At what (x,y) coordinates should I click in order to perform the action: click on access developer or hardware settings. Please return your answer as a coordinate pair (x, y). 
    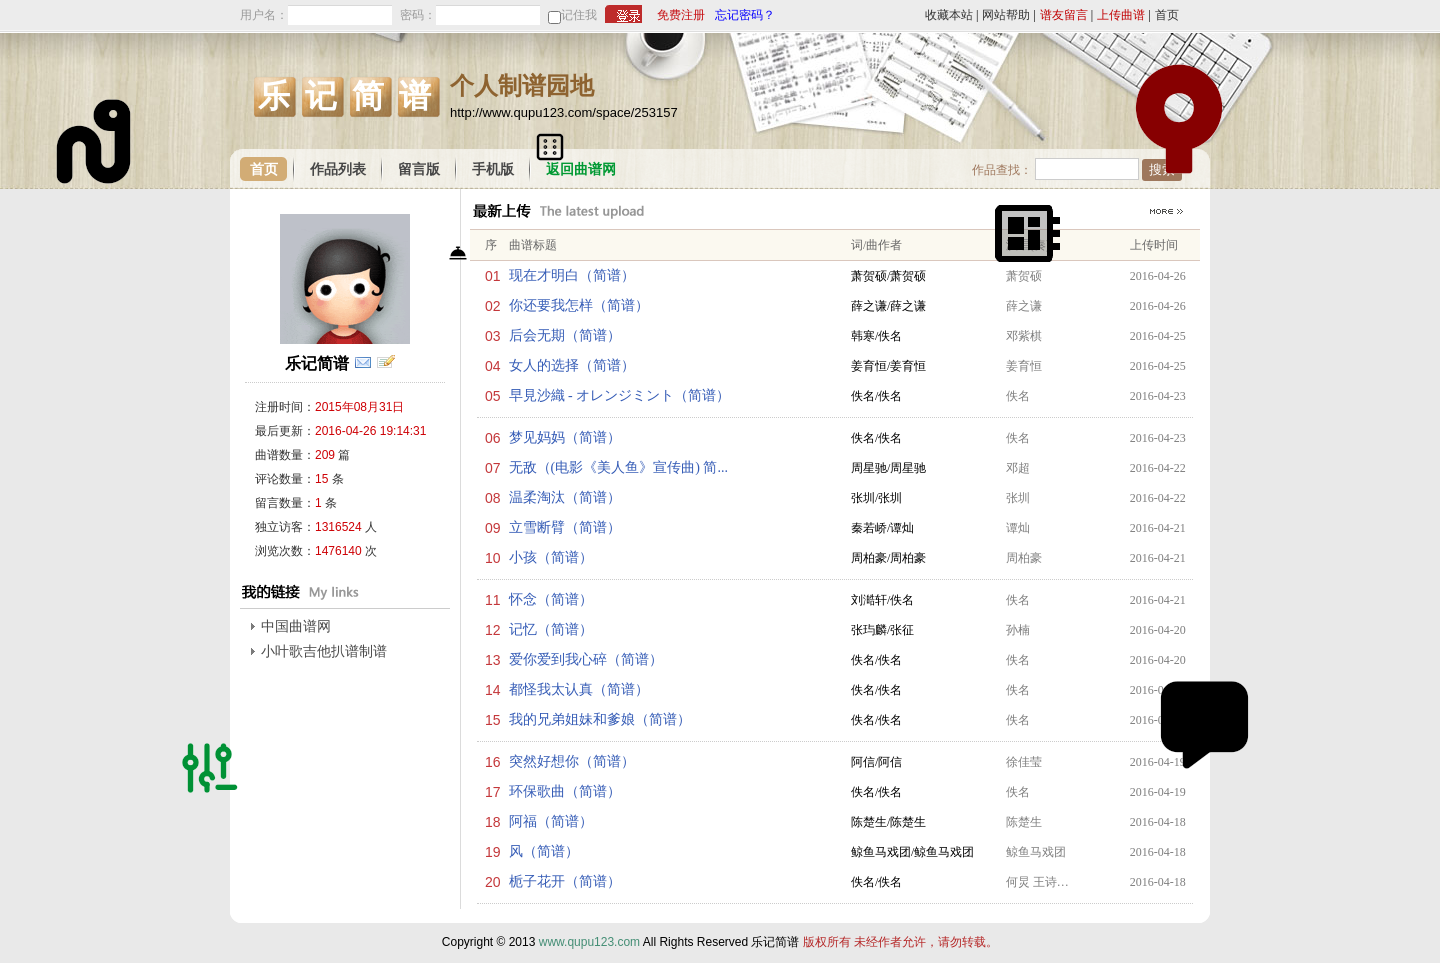
    Looking at the image, I should click on (1027, 233).